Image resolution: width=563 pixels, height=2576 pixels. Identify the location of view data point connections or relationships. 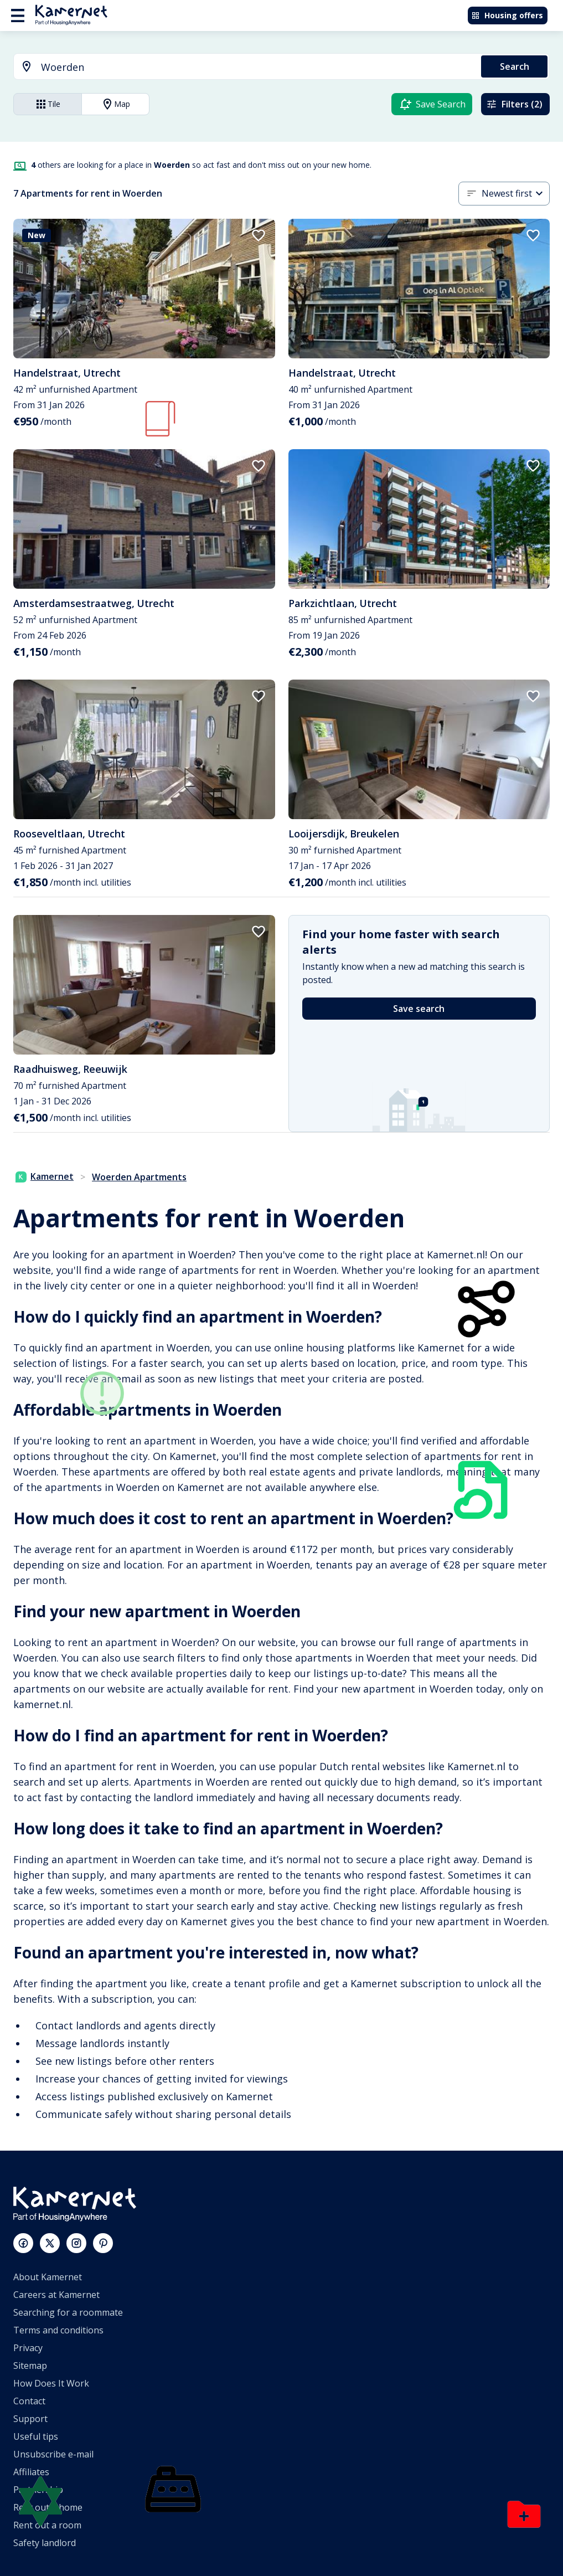
(486, 1309).